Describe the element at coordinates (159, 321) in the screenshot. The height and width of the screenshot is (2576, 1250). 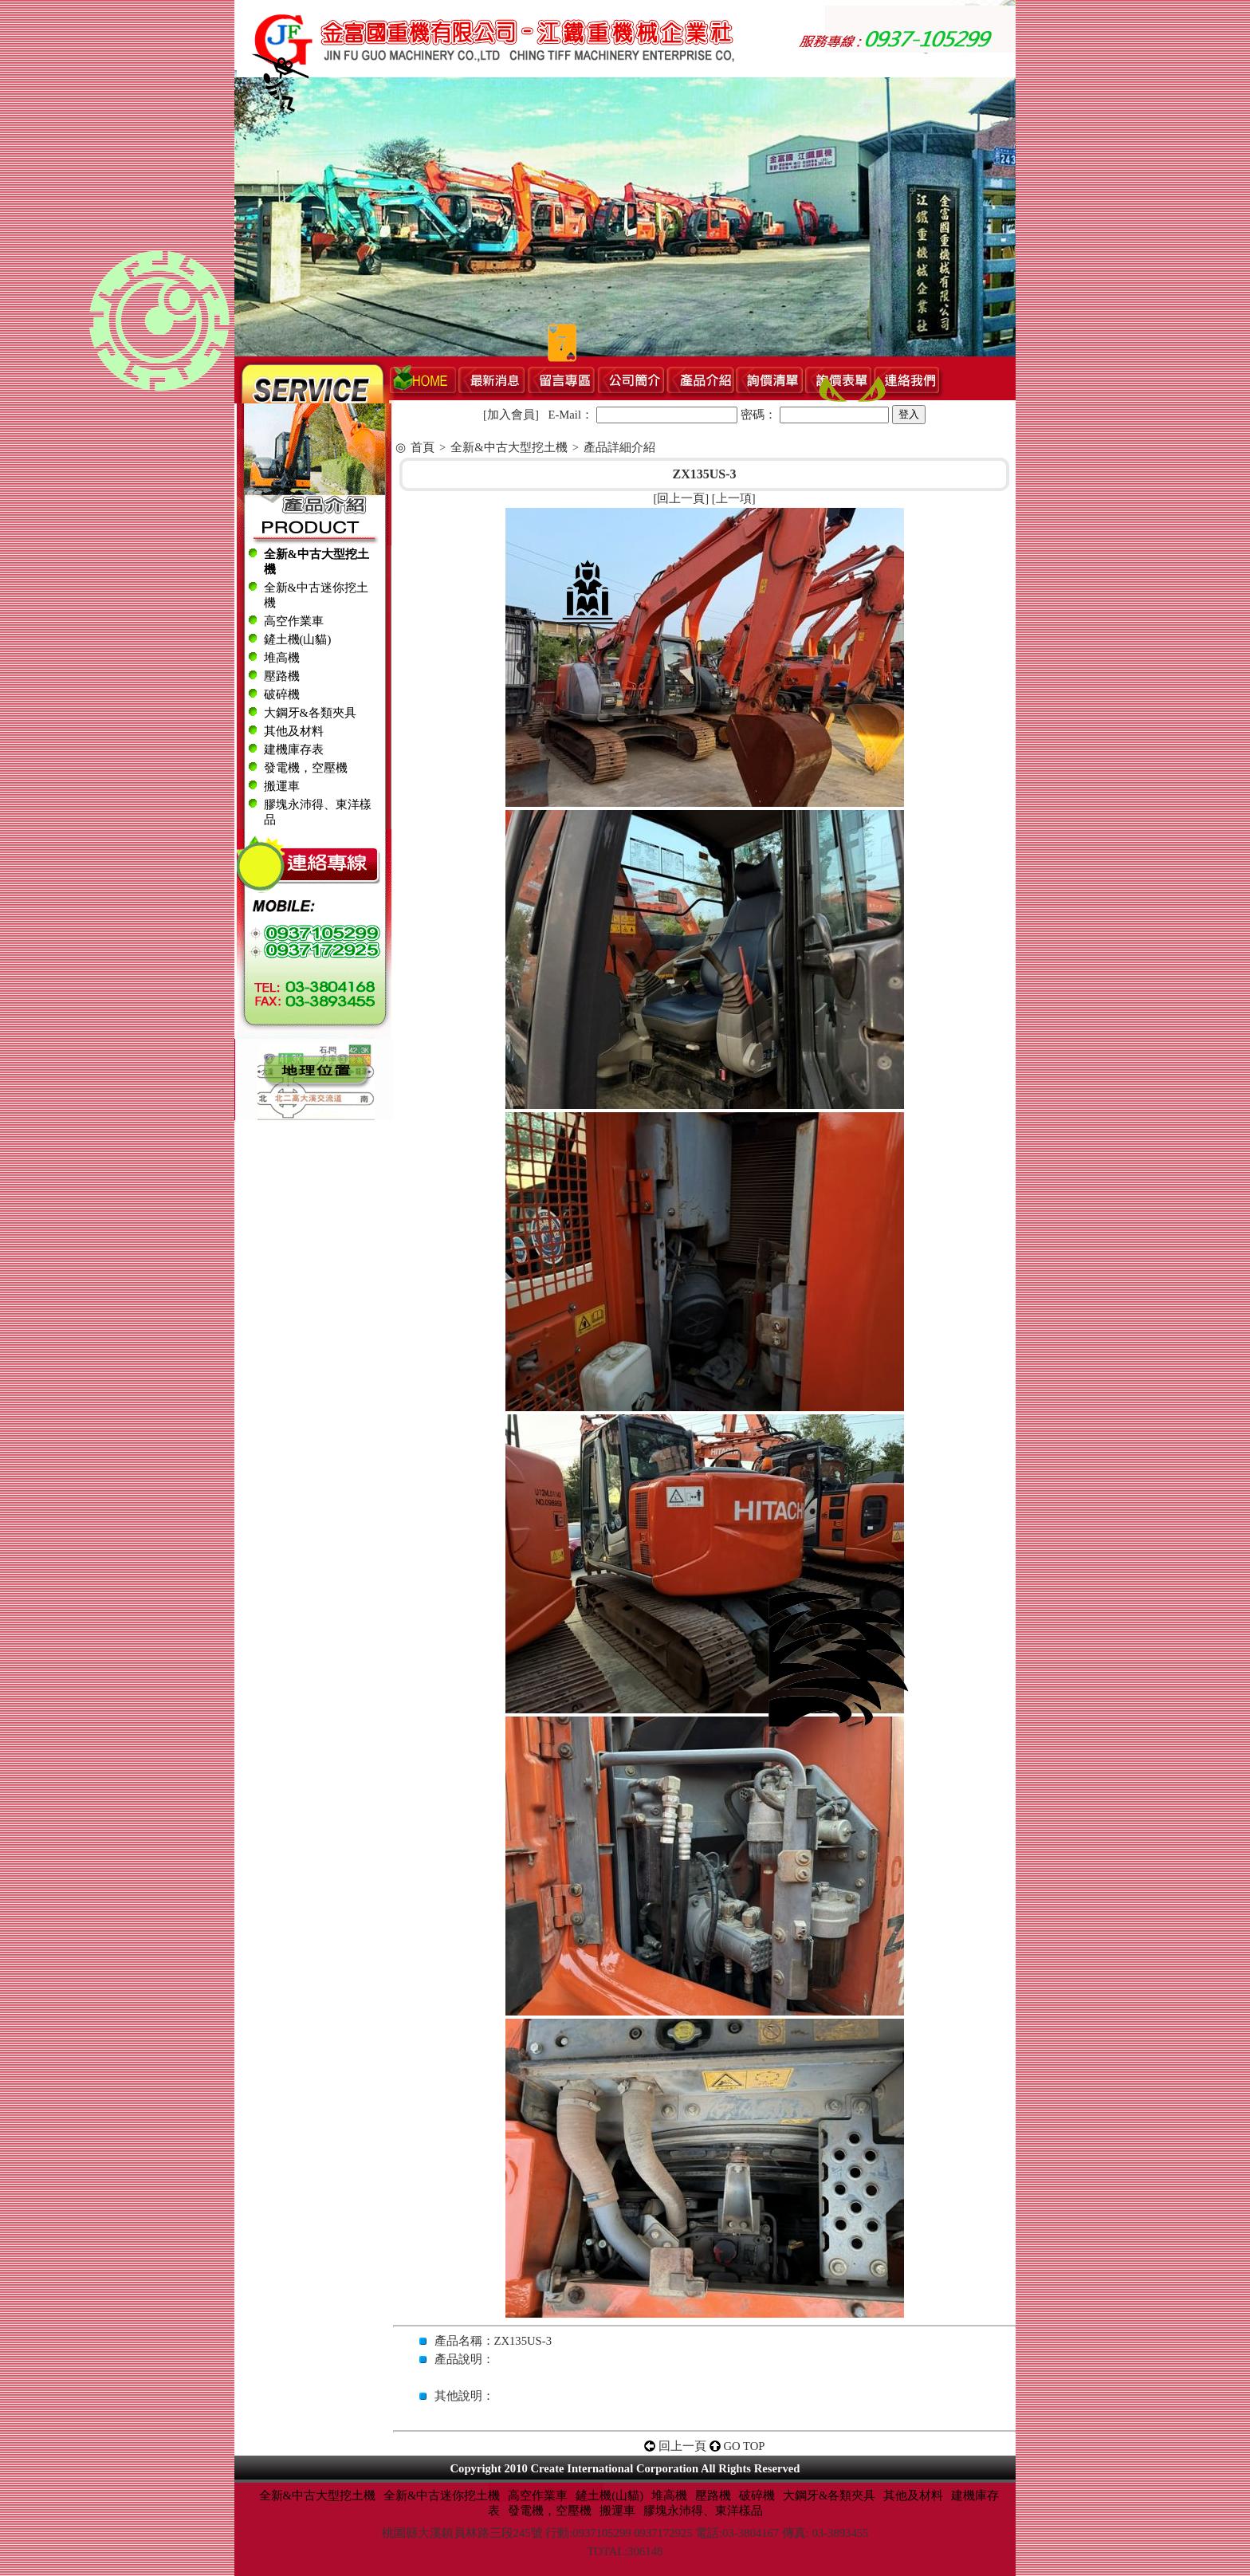
I see `access eye maze puzzle or minigame` at that location.